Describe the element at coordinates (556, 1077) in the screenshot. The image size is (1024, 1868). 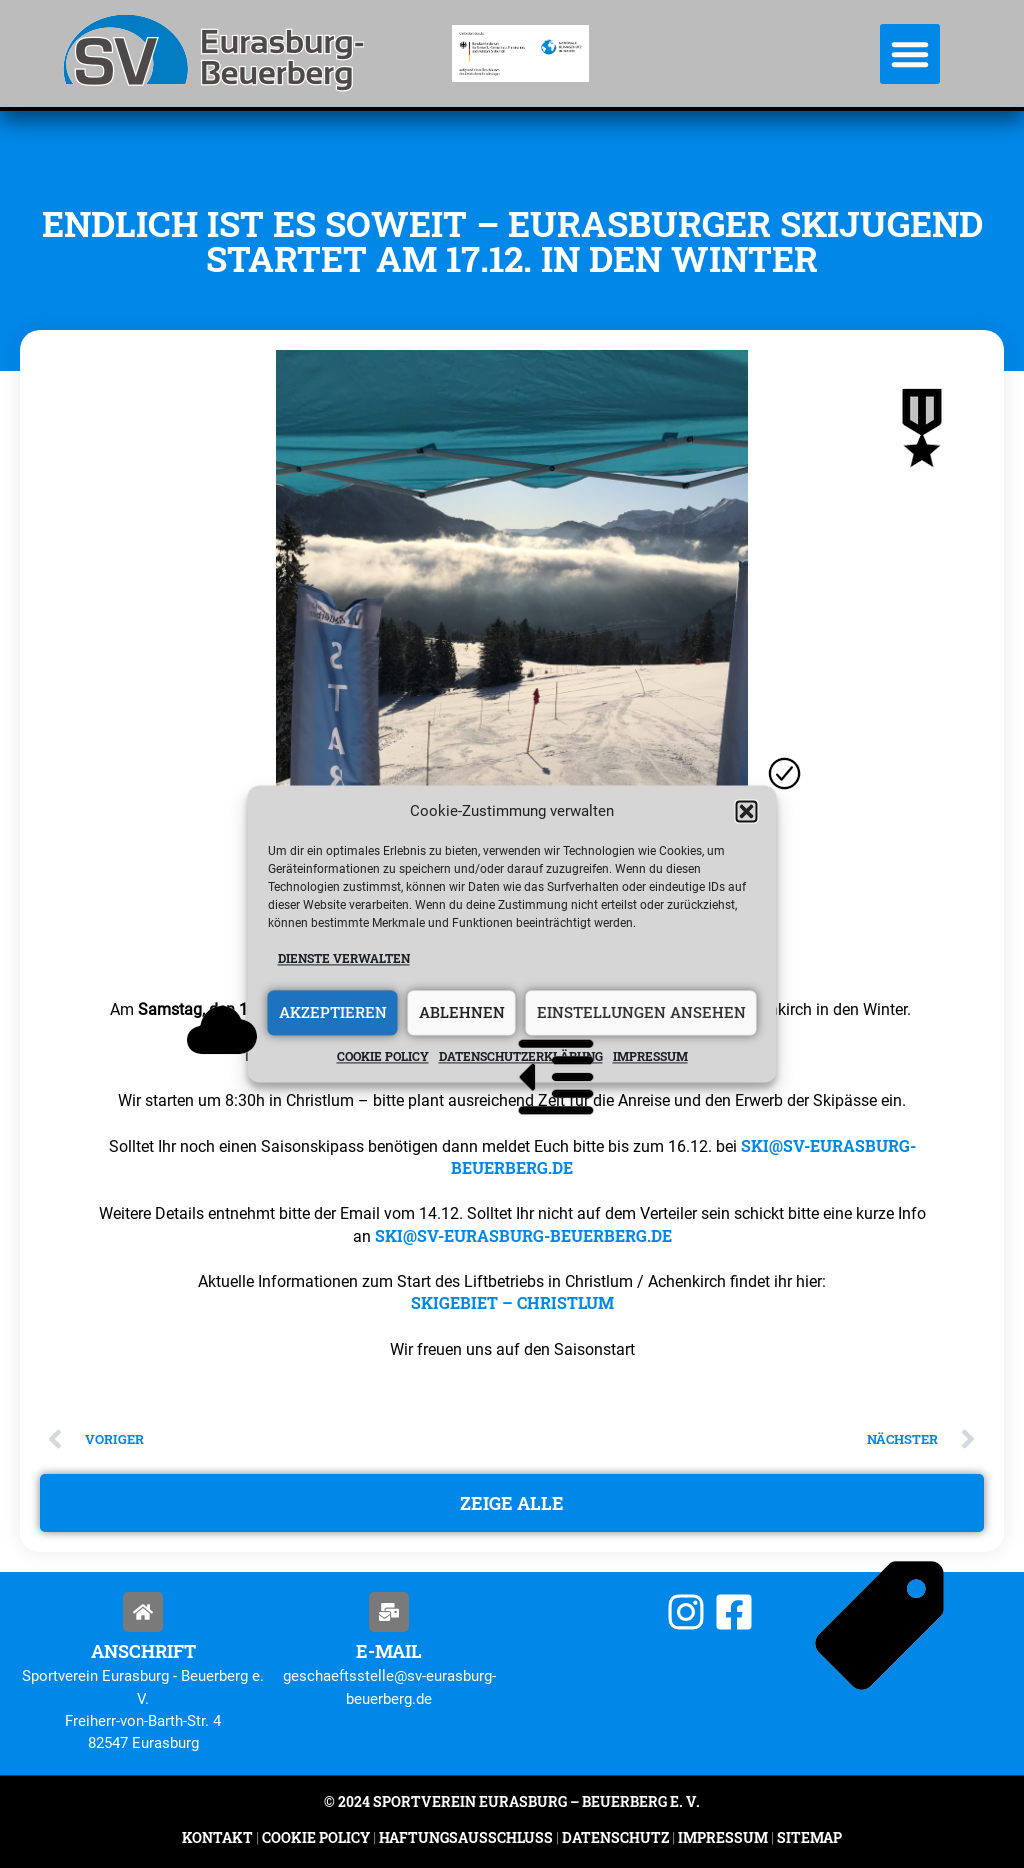
I see `decrease text indentation` at that location.